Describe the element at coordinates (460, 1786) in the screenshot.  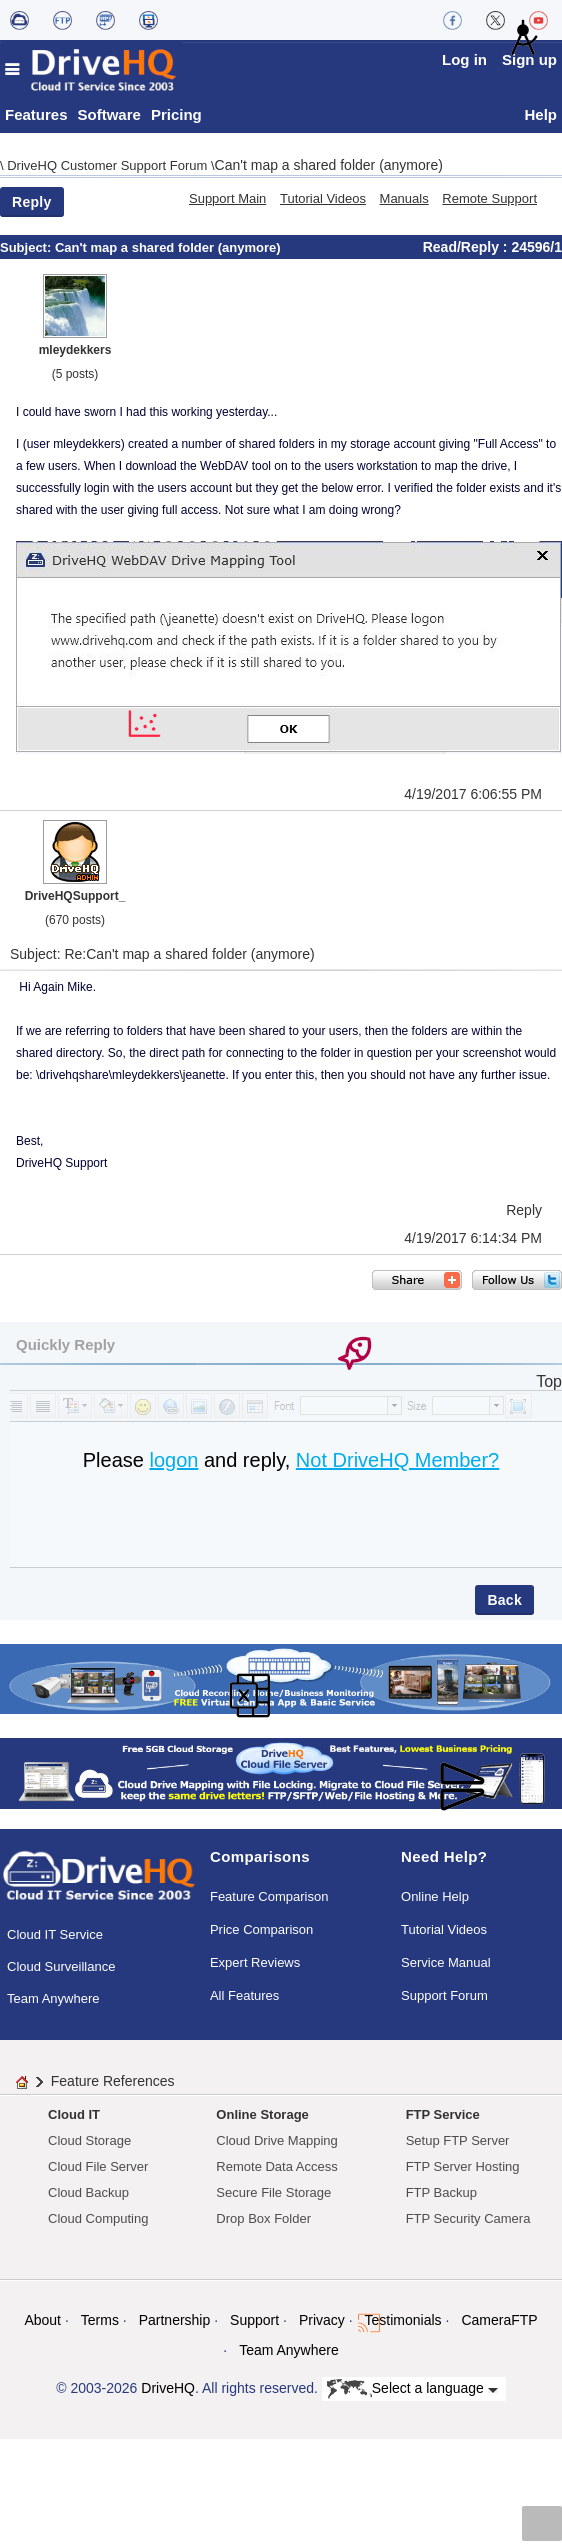
I see `flip image or content vertically` at that location.